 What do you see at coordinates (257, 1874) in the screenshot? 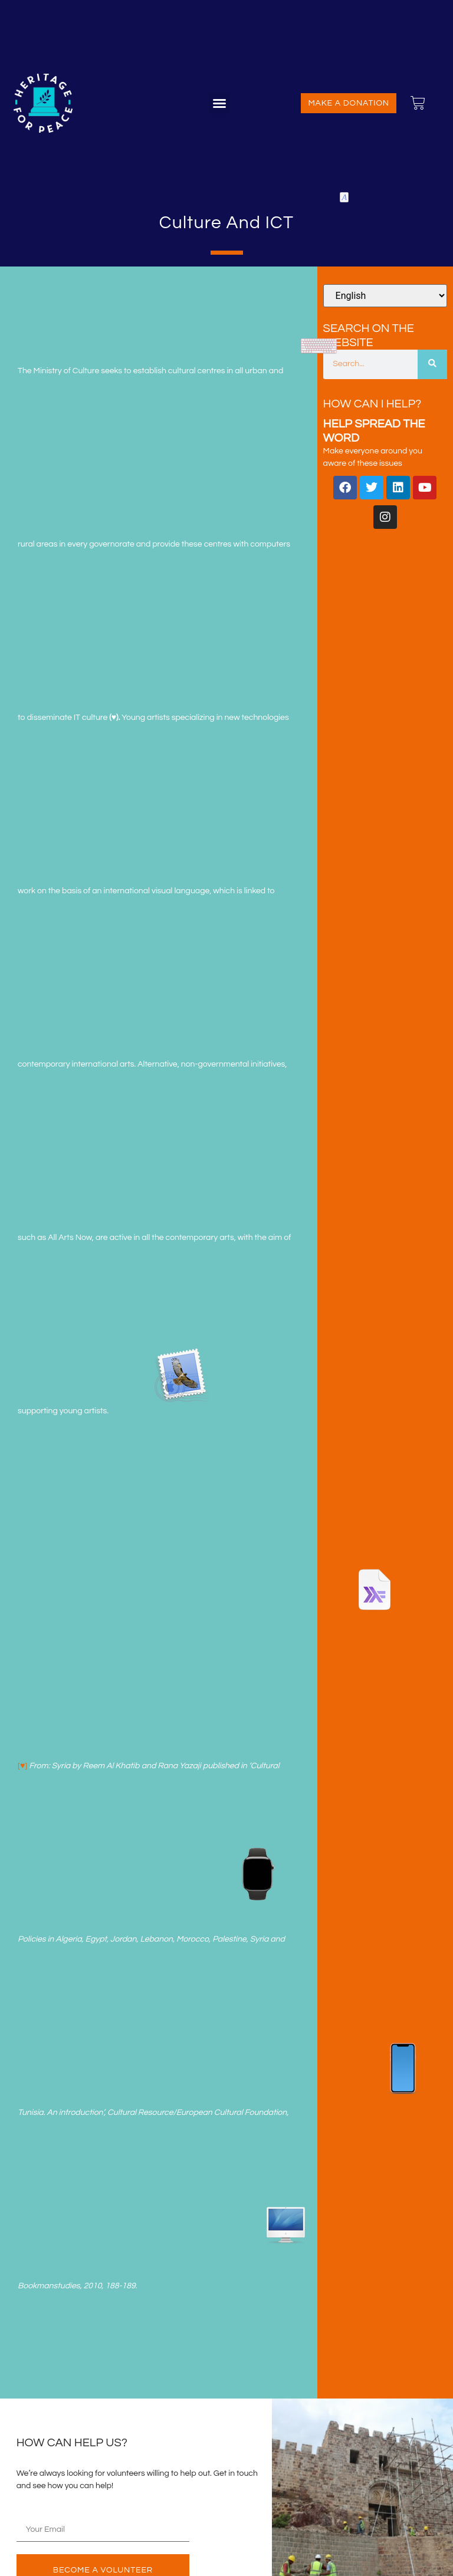
I see `apple watch series 10 device icon` at bounding box center [257, 1874].